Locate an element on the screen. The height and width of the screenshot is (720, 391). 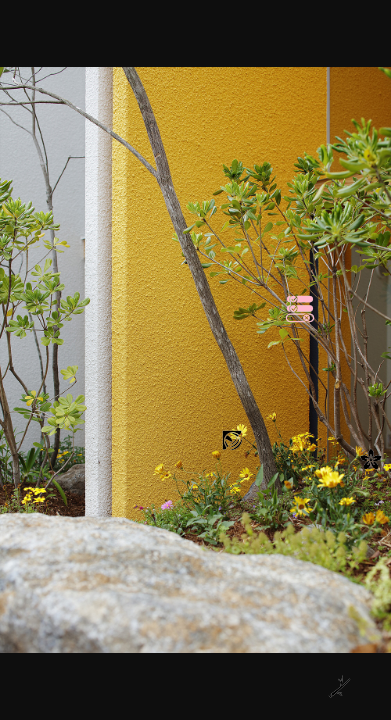
jasmine flower icon for aromatherapy or fragrance settings is located at coordinates (371, 459).